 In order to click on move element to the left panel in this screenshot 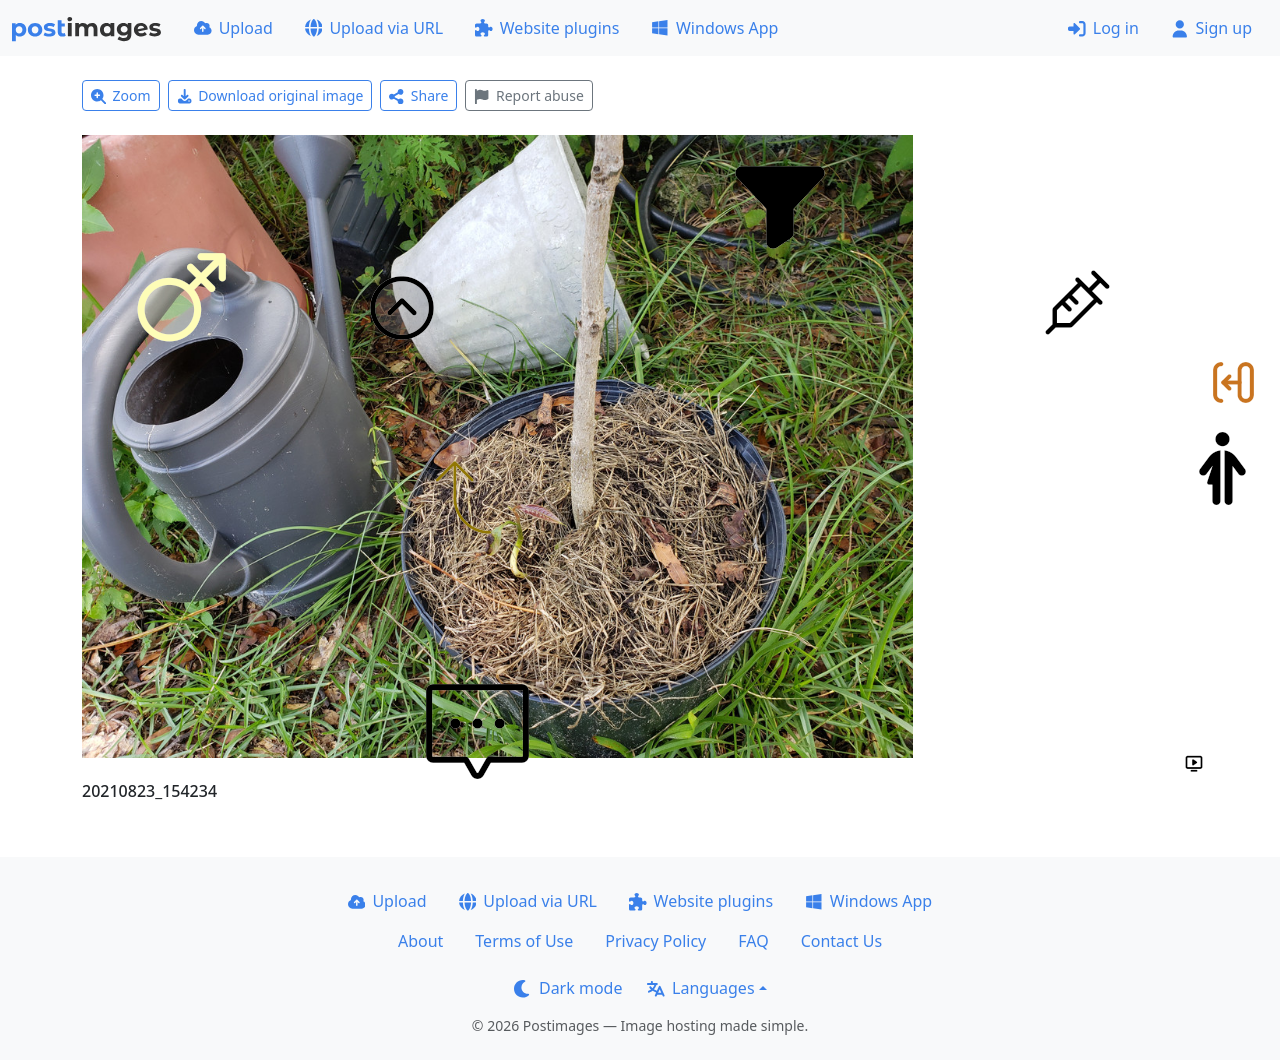, I will do `click(1233, 382)`.